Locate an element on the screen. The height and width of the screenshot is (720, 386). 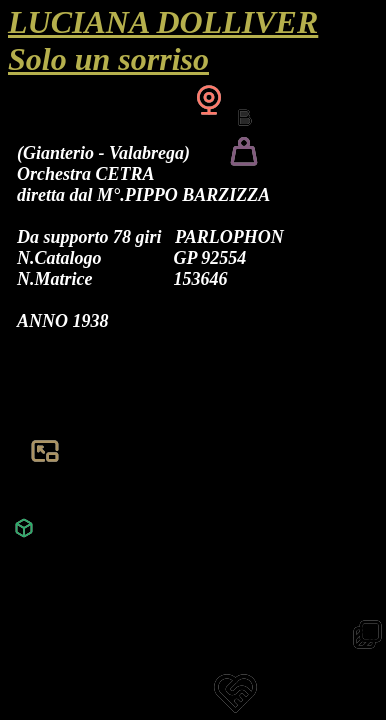
access webcam or camera settings is located at coordinates (209, 100).